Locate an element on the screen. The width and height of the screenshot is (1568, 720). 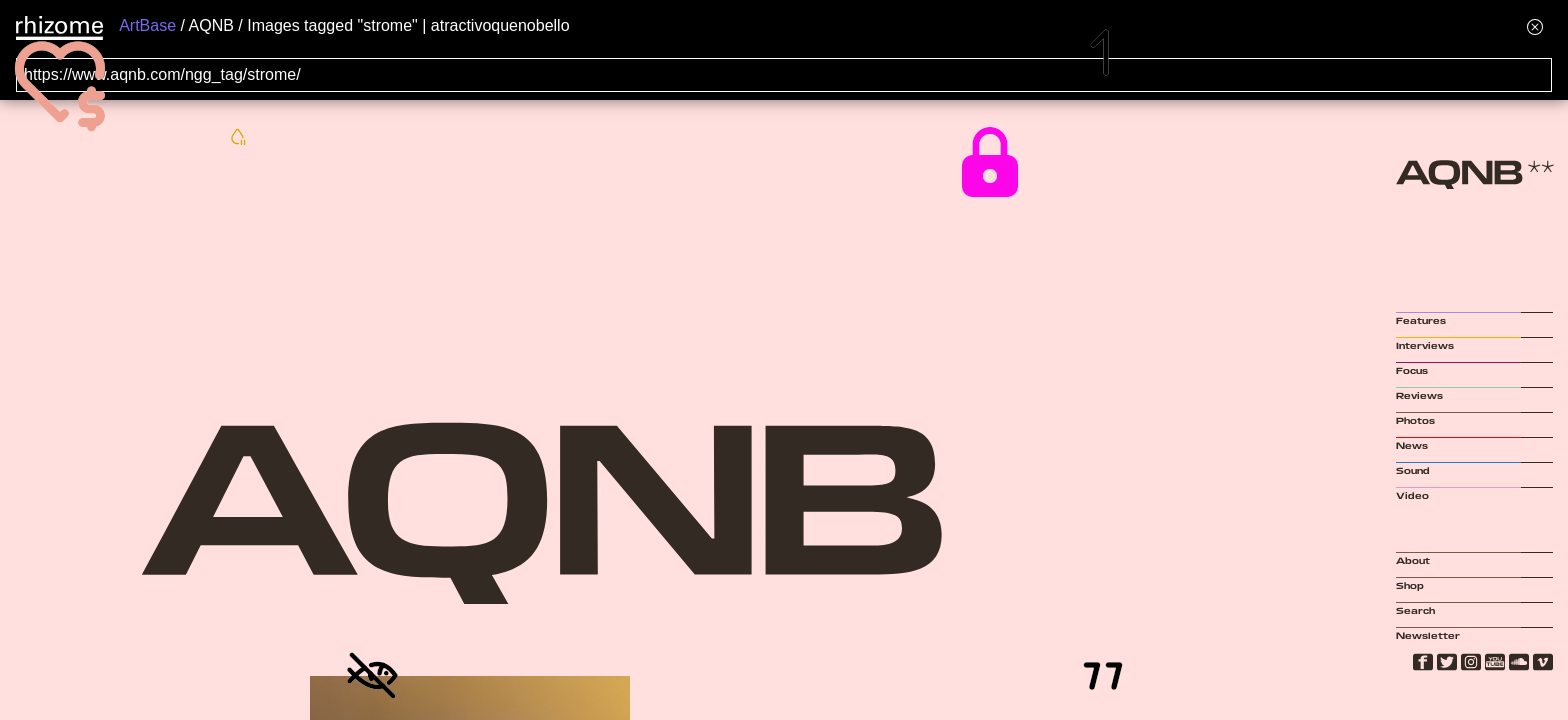
displays the number 77 as a label or badge is located at coordinates (1103, 676).